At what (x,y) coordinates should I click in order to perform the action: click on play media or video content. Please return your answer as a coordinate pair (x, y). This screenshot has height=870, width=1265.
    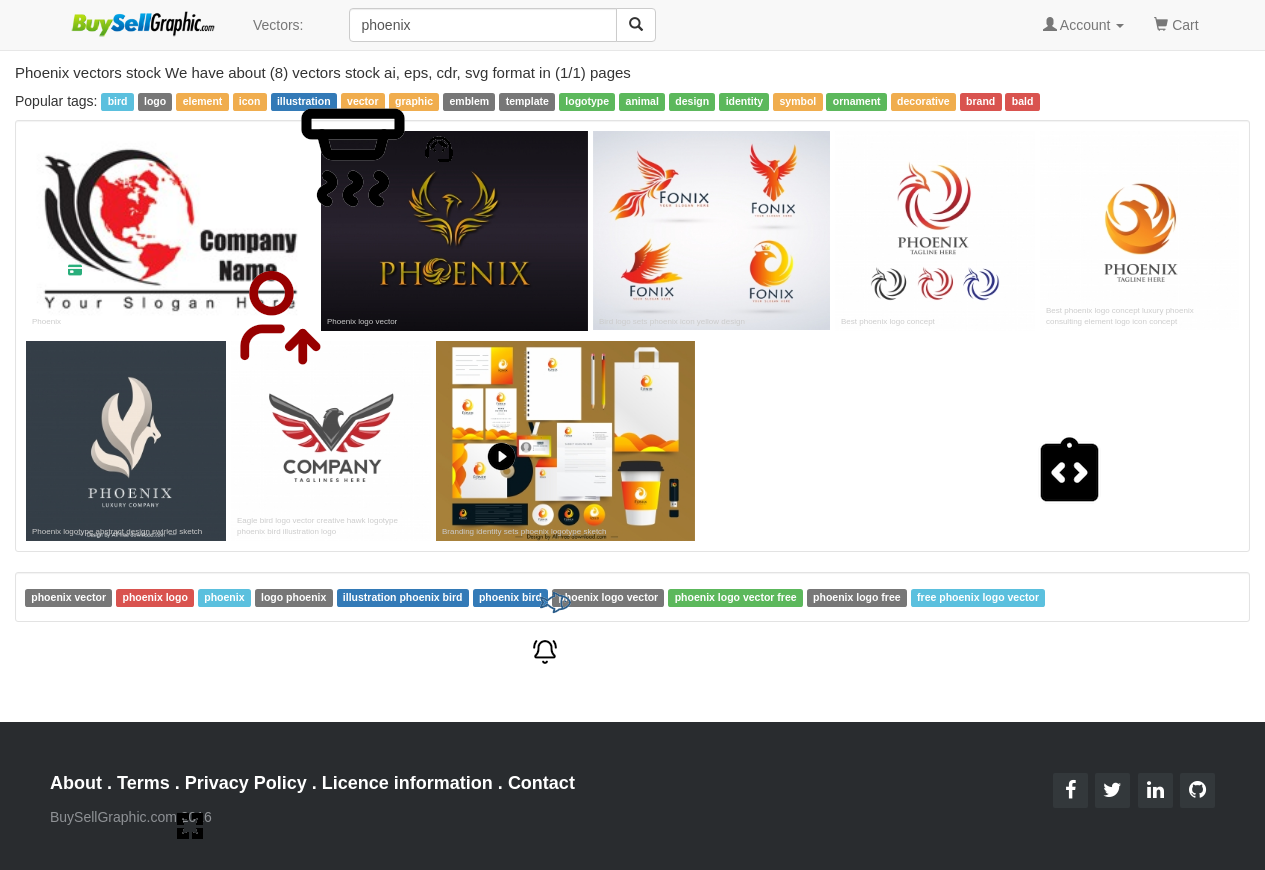
    Looking at the image, I should click on (501, 456).